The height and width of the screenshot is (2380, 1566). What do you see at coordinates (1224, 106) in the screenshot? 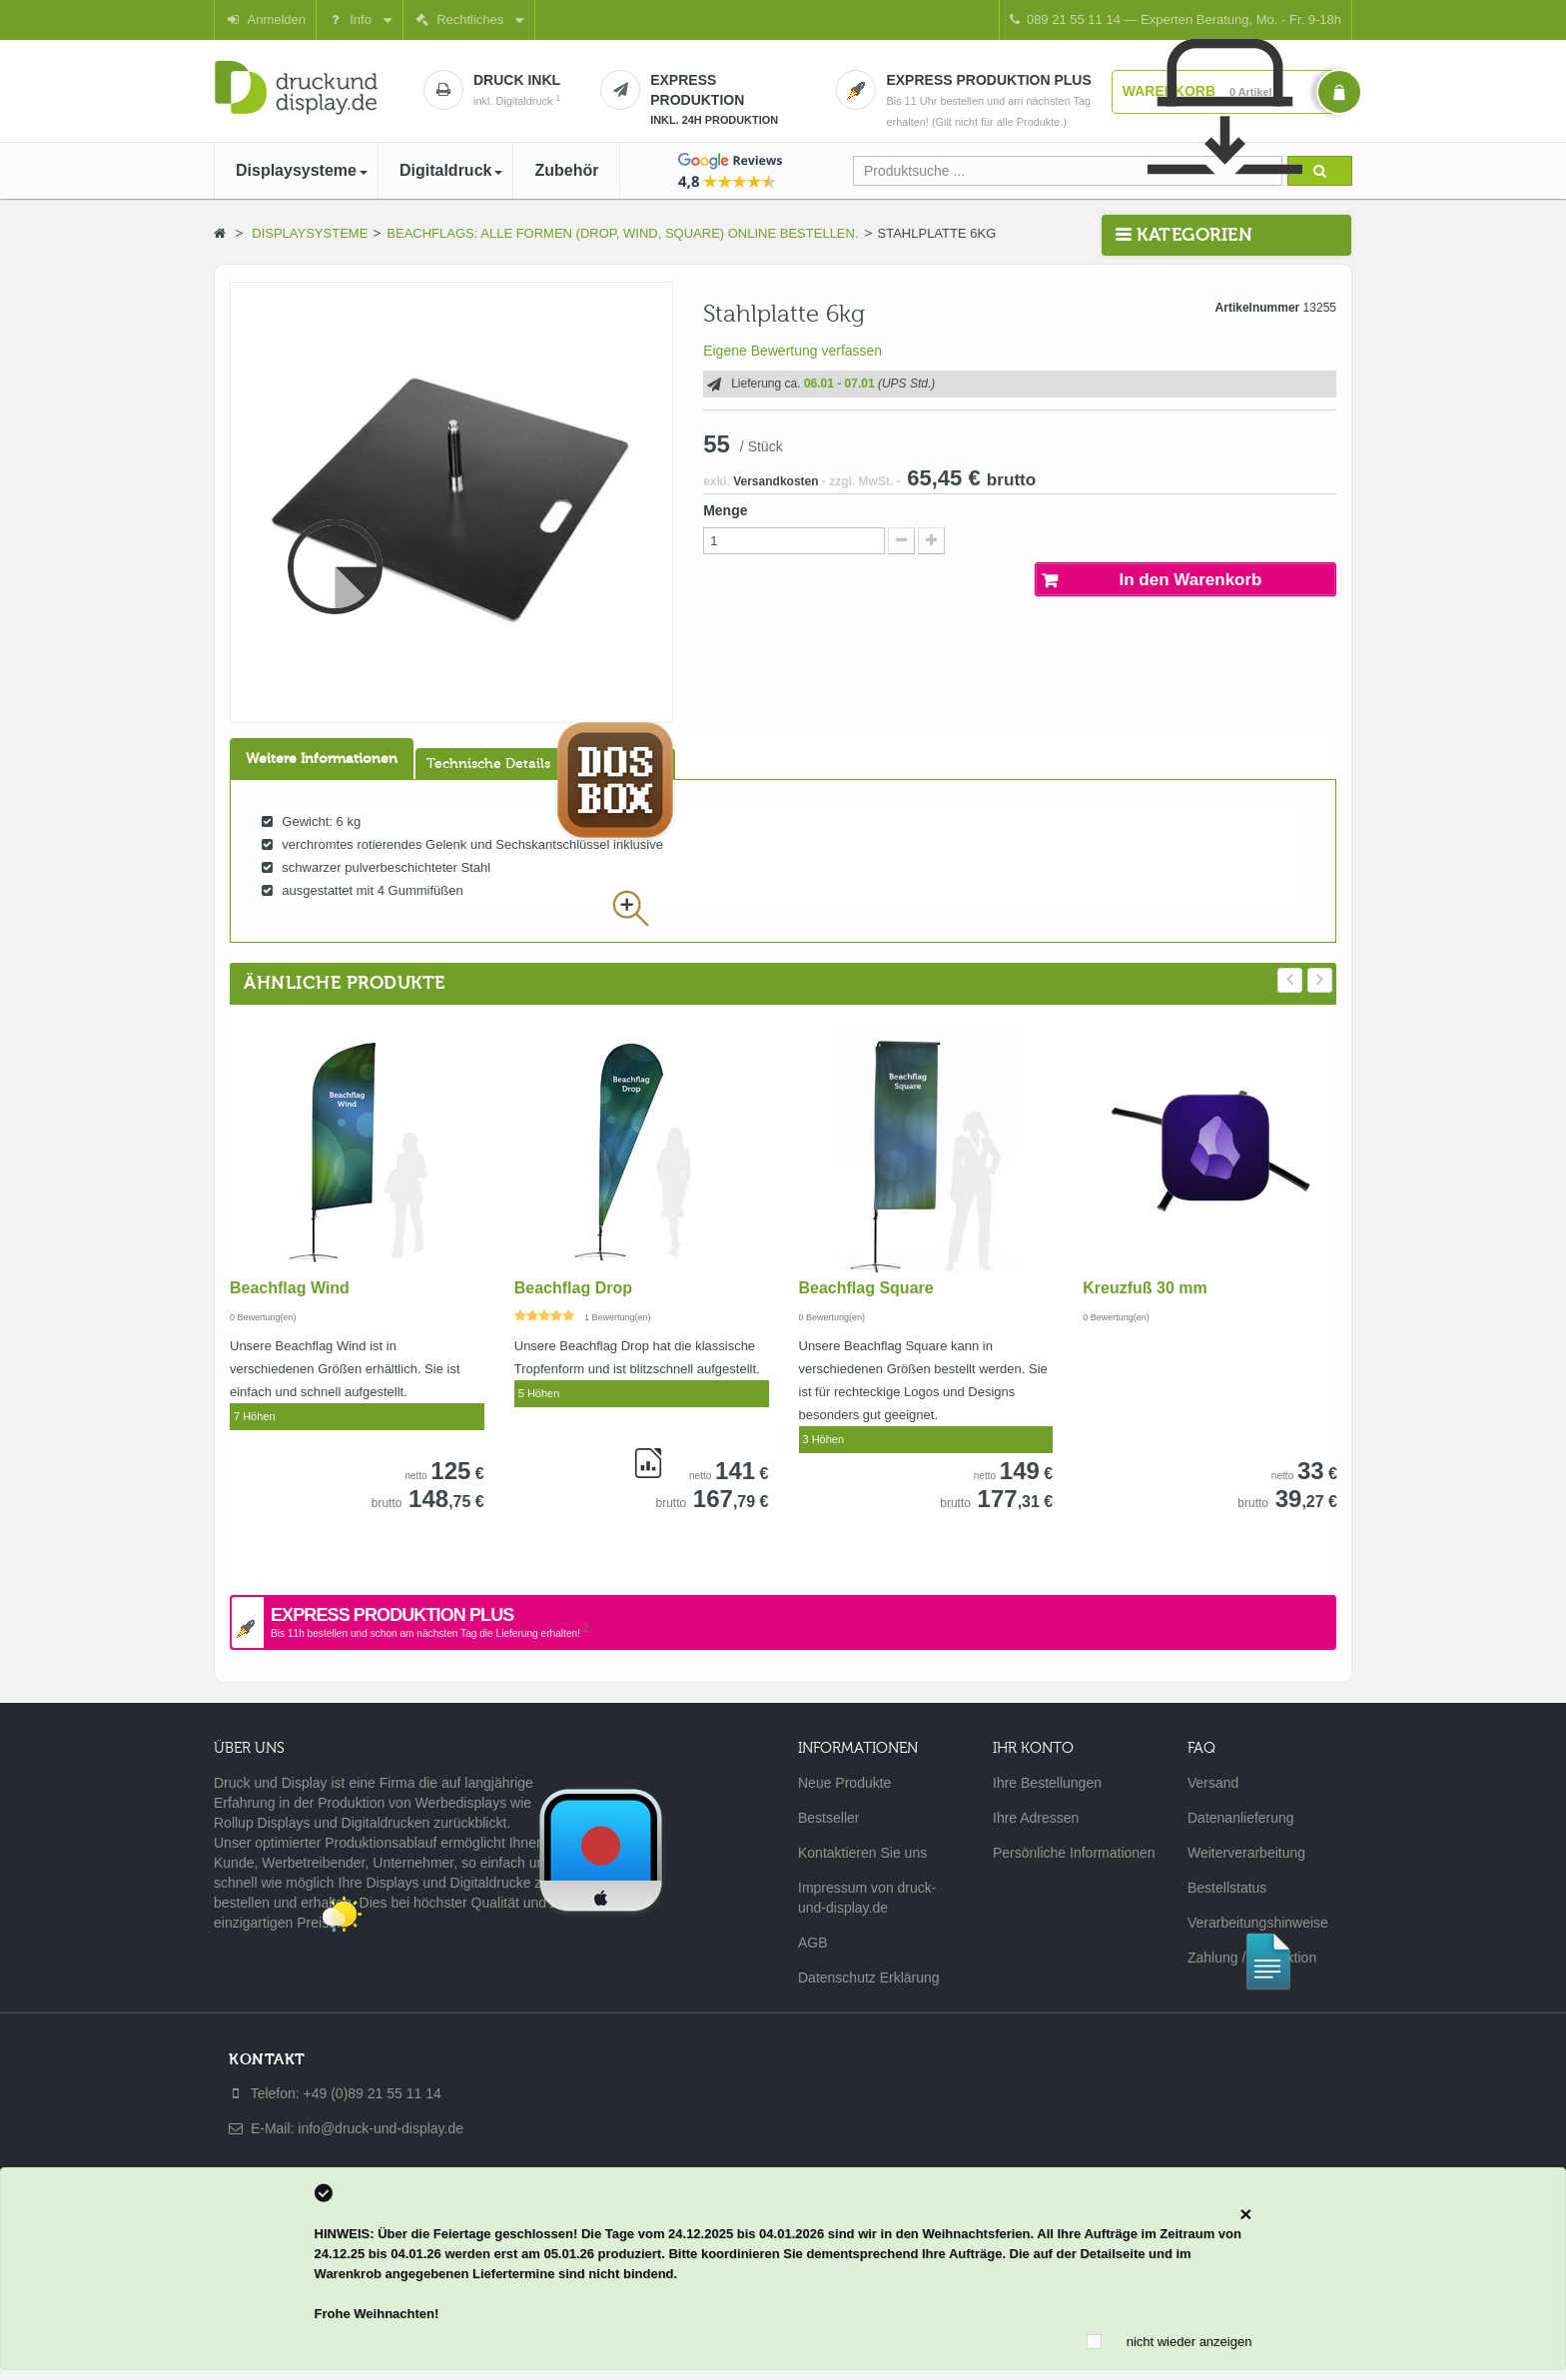
I see `minimize window to dock` at bounding box center [1224, 106].